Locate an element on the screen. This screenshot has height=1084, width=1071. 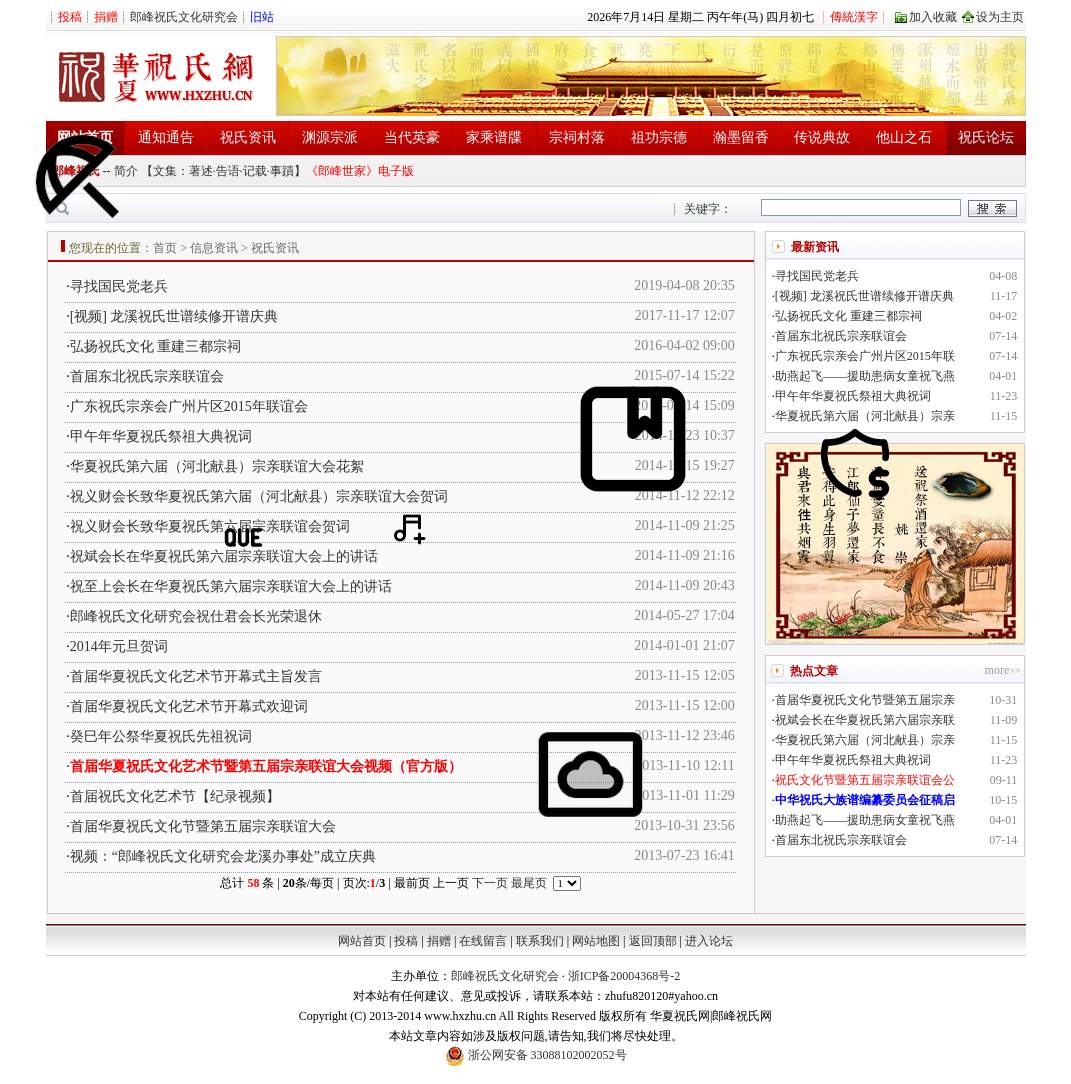
access payment protection settings is located at coordinates (855, 463).